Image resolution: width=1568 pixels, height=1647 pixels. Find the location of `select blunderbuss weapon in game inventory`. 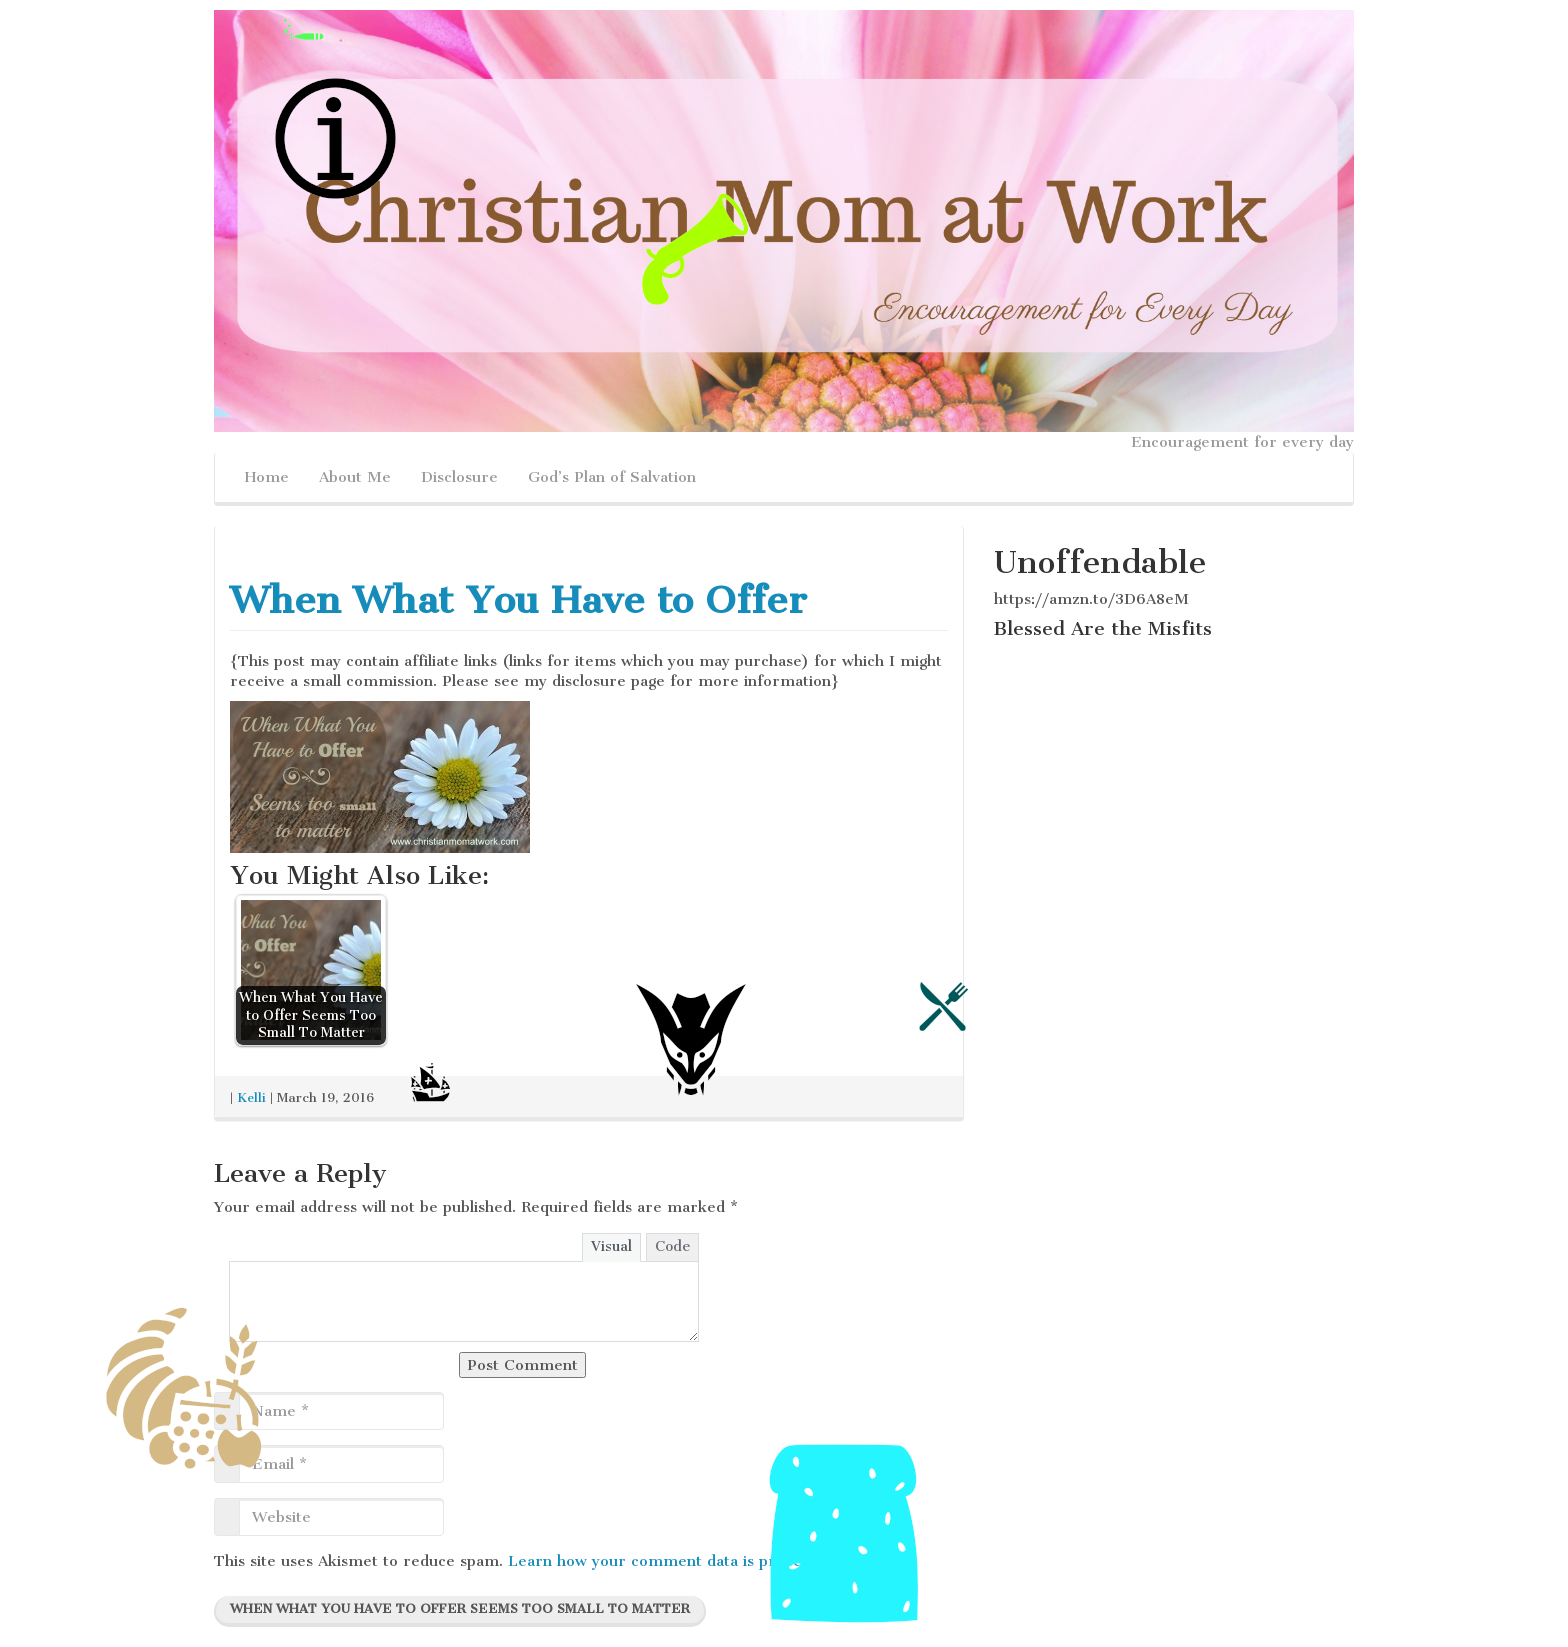

select blunderbuss weapon in game inventory is located at coordinates (695, 249).